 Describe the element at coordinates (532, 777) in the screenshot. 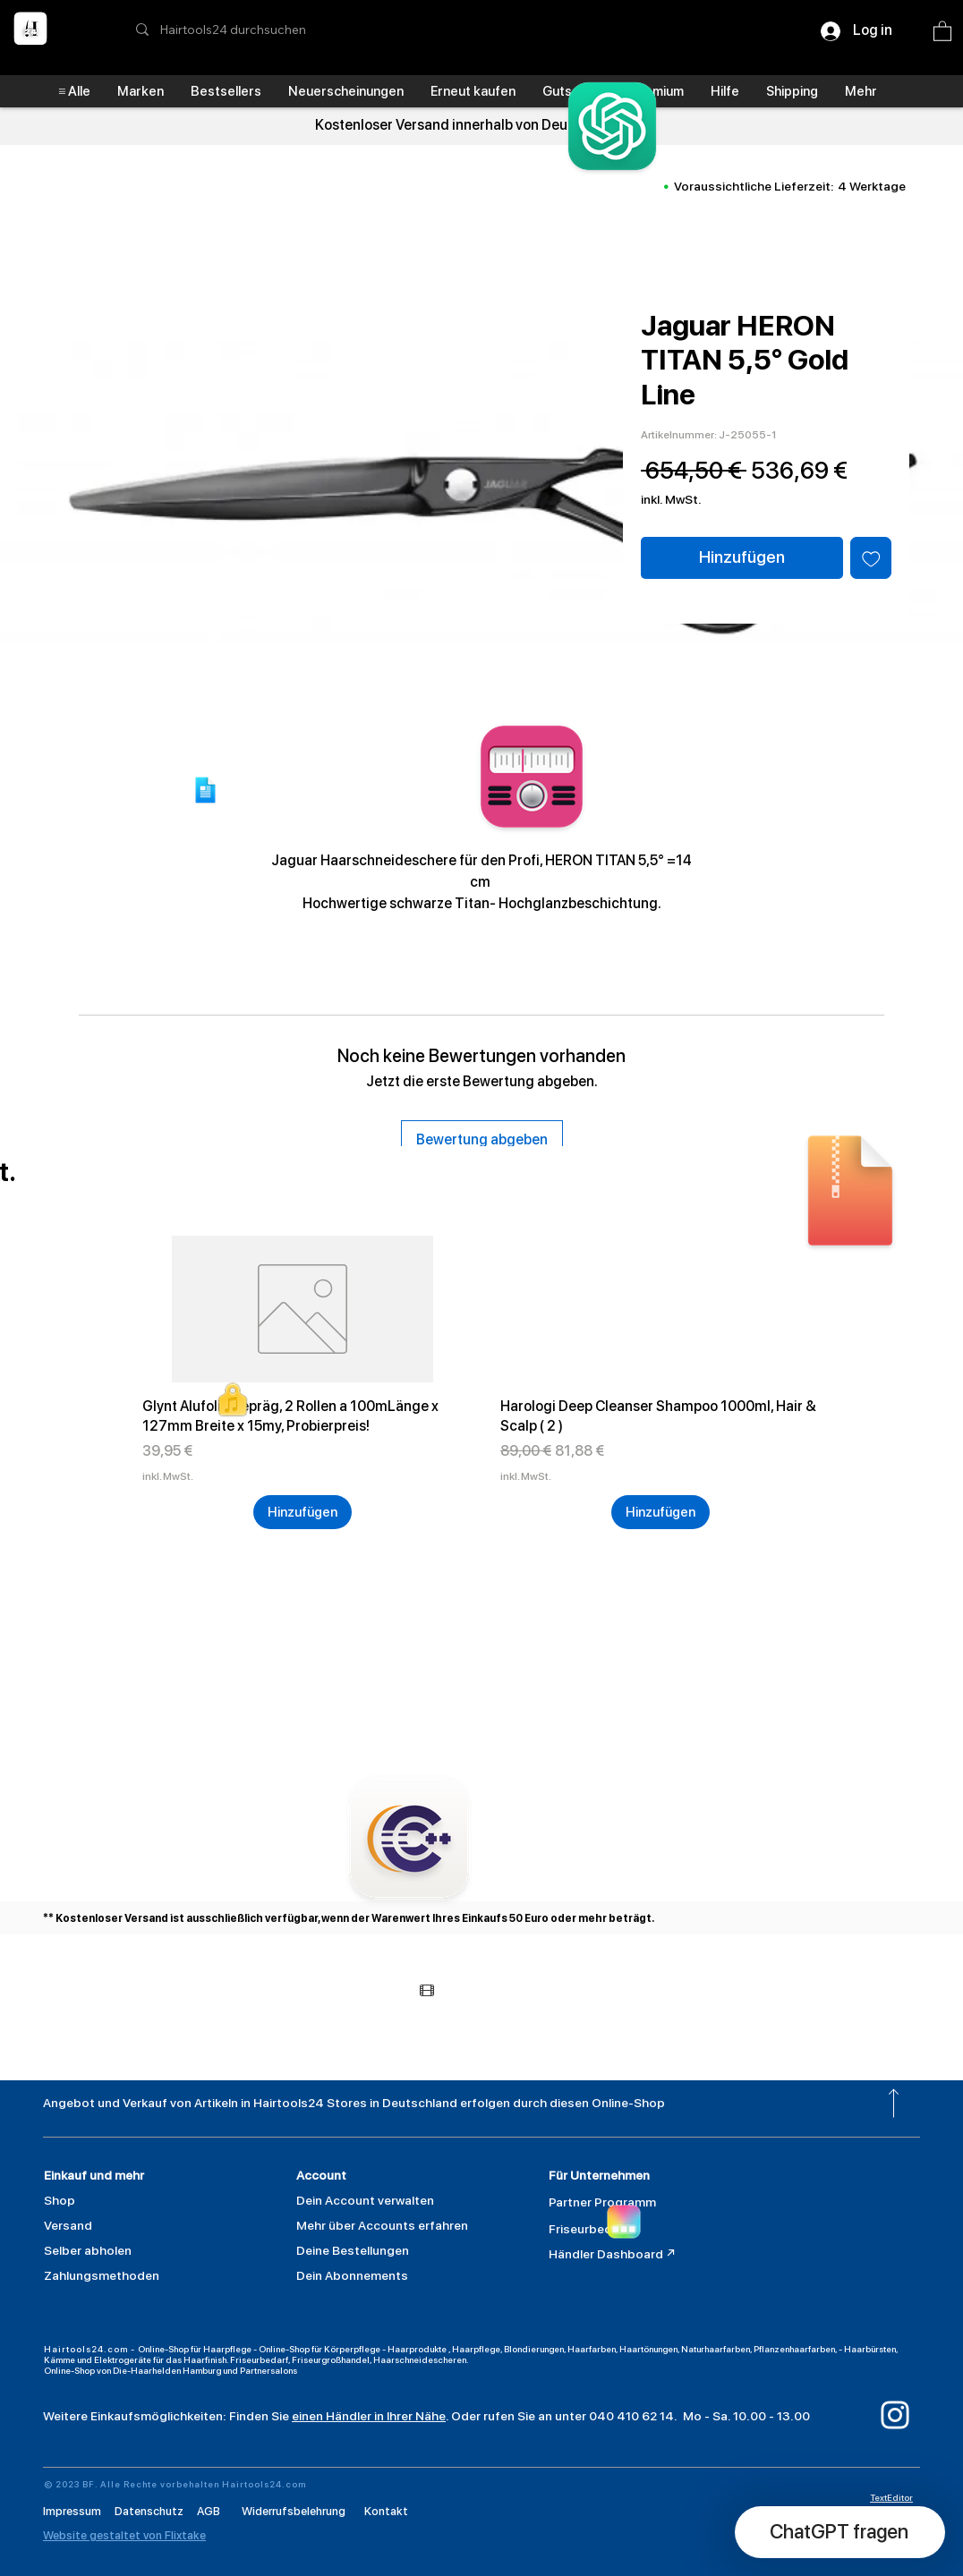

I see `open tuner radio streaming app` at that location.